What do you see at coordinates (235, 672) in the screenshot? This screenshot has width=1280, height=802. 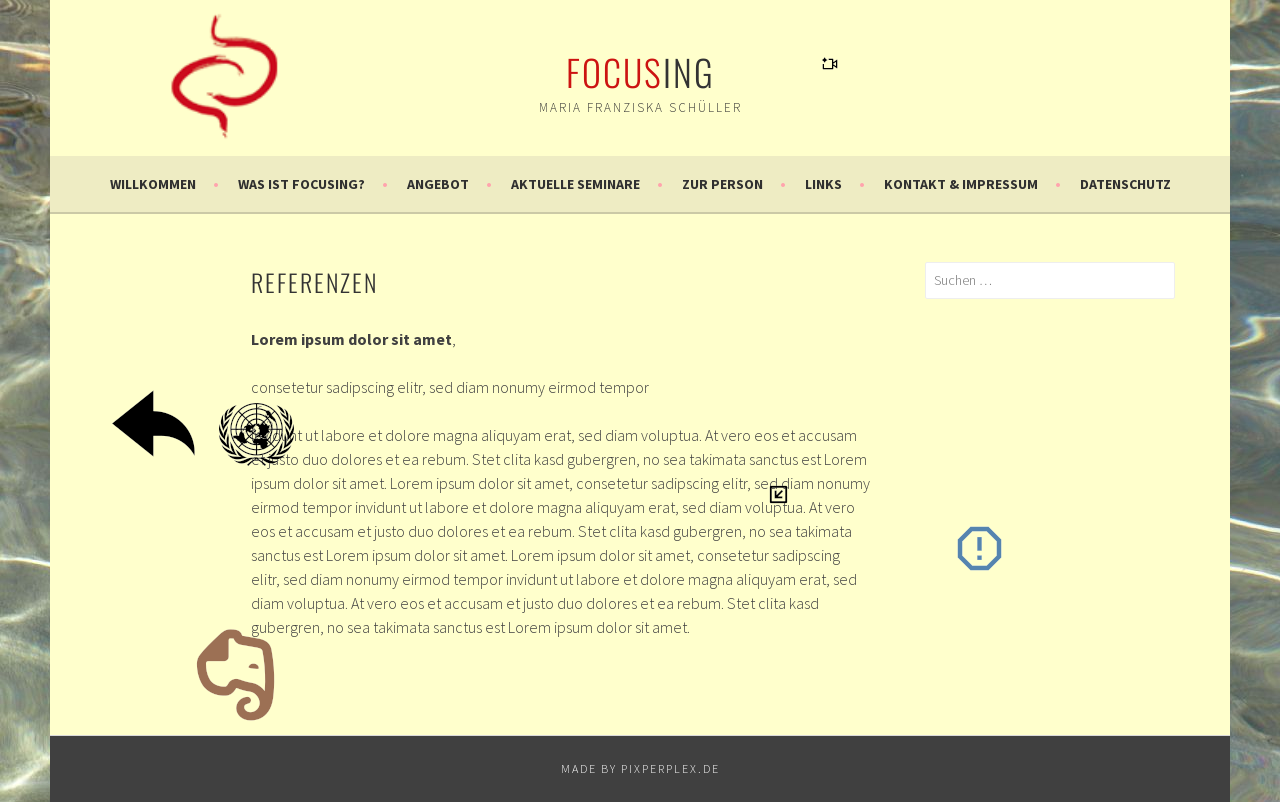 I see `open Evernote app` at bounding box center [235, 672].